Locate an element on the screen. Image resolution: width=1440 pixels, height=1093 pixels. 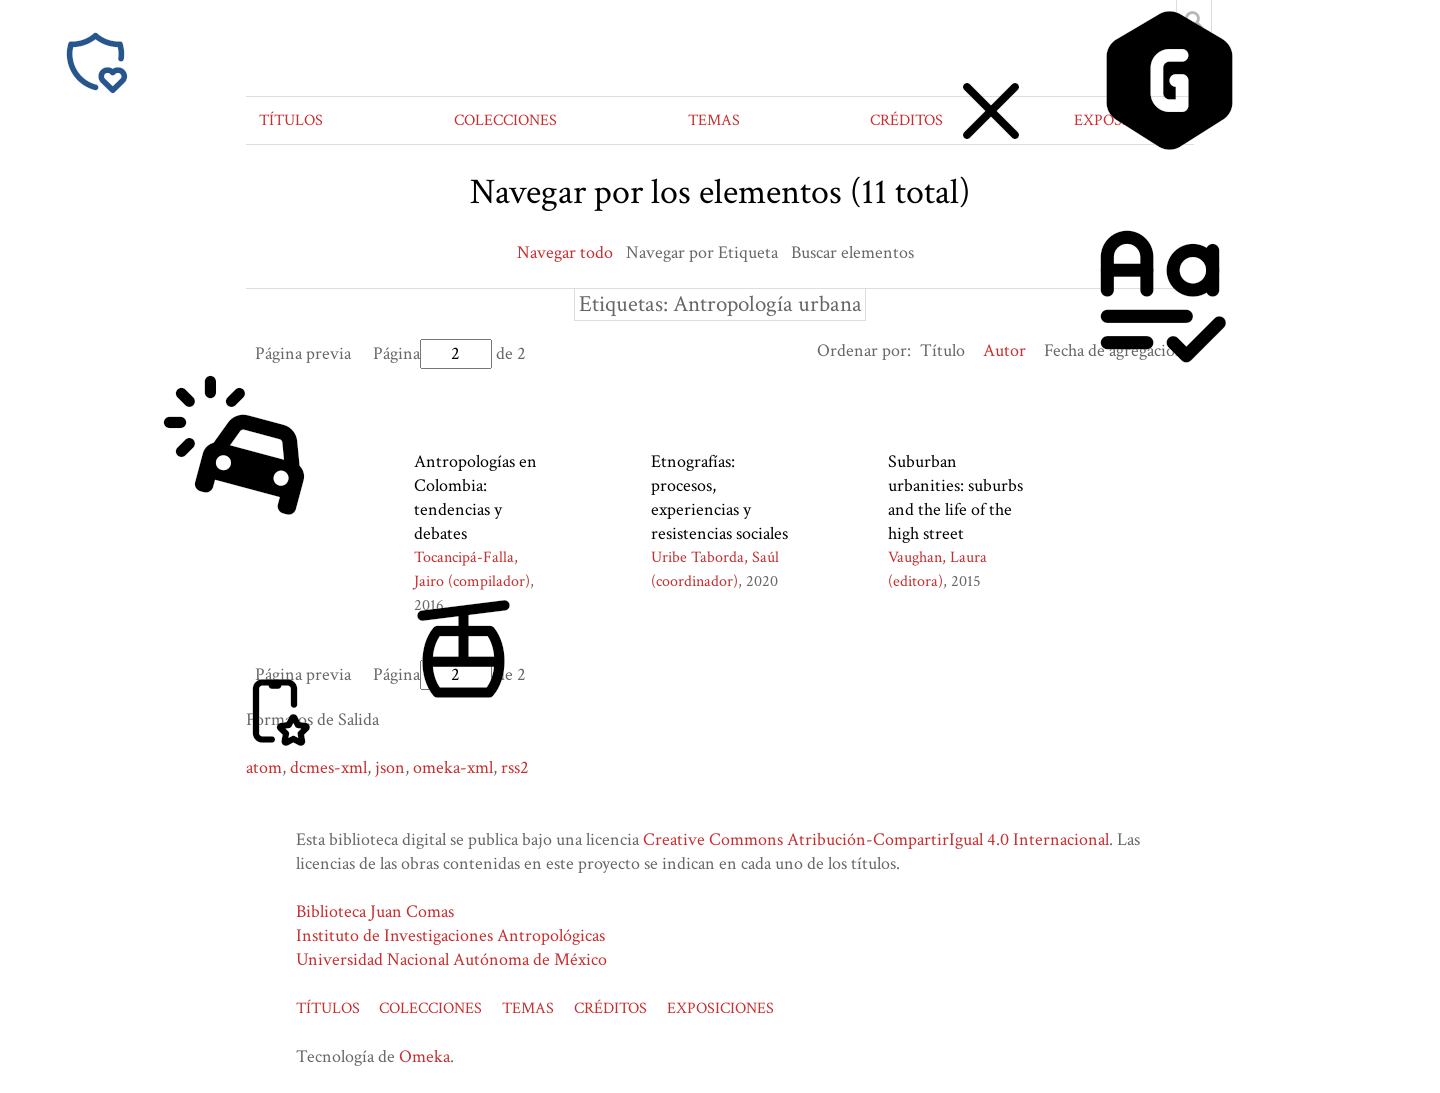
enable health data protection is located at coordinates (95, 61).